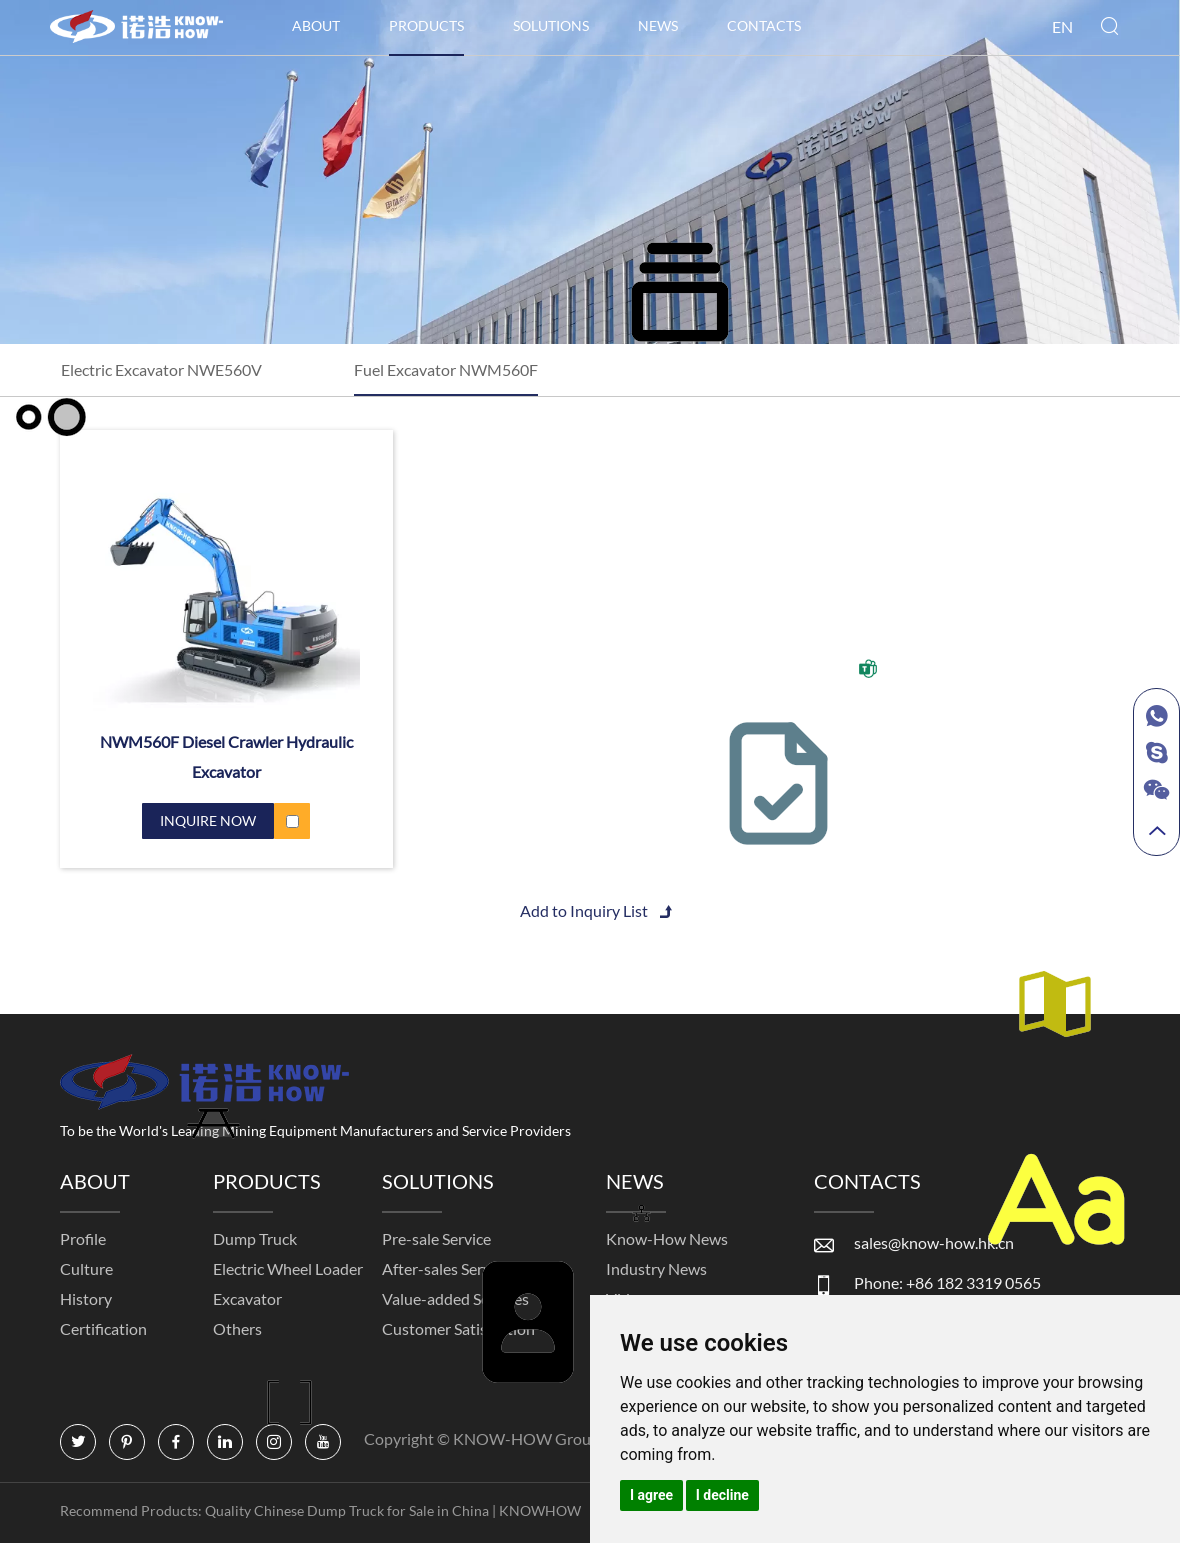 The height and width of the screenshot is (1543, 1180). I want to click on open microsoft teams, so click(868, 669).